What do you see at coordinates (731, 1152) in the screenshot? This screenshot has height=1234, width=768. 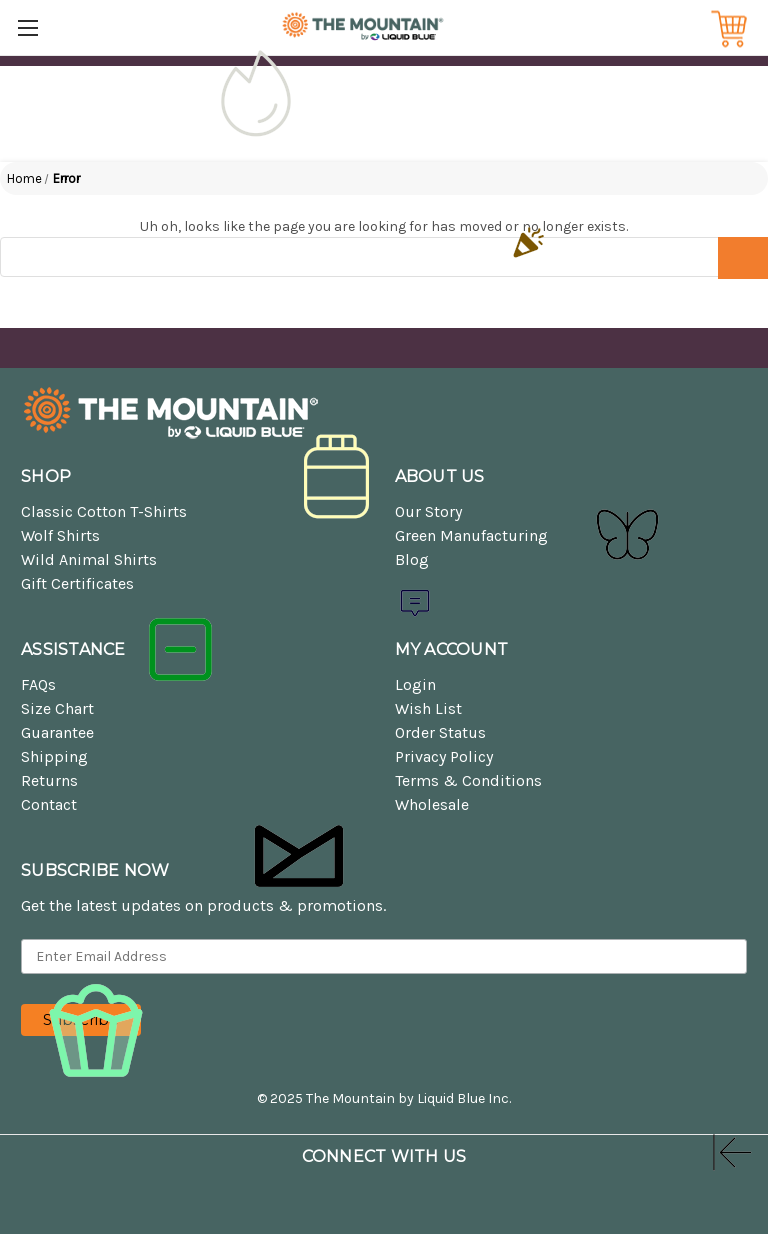 I see `navigate to the beginning or first item` at bounding box center [731, 1152].